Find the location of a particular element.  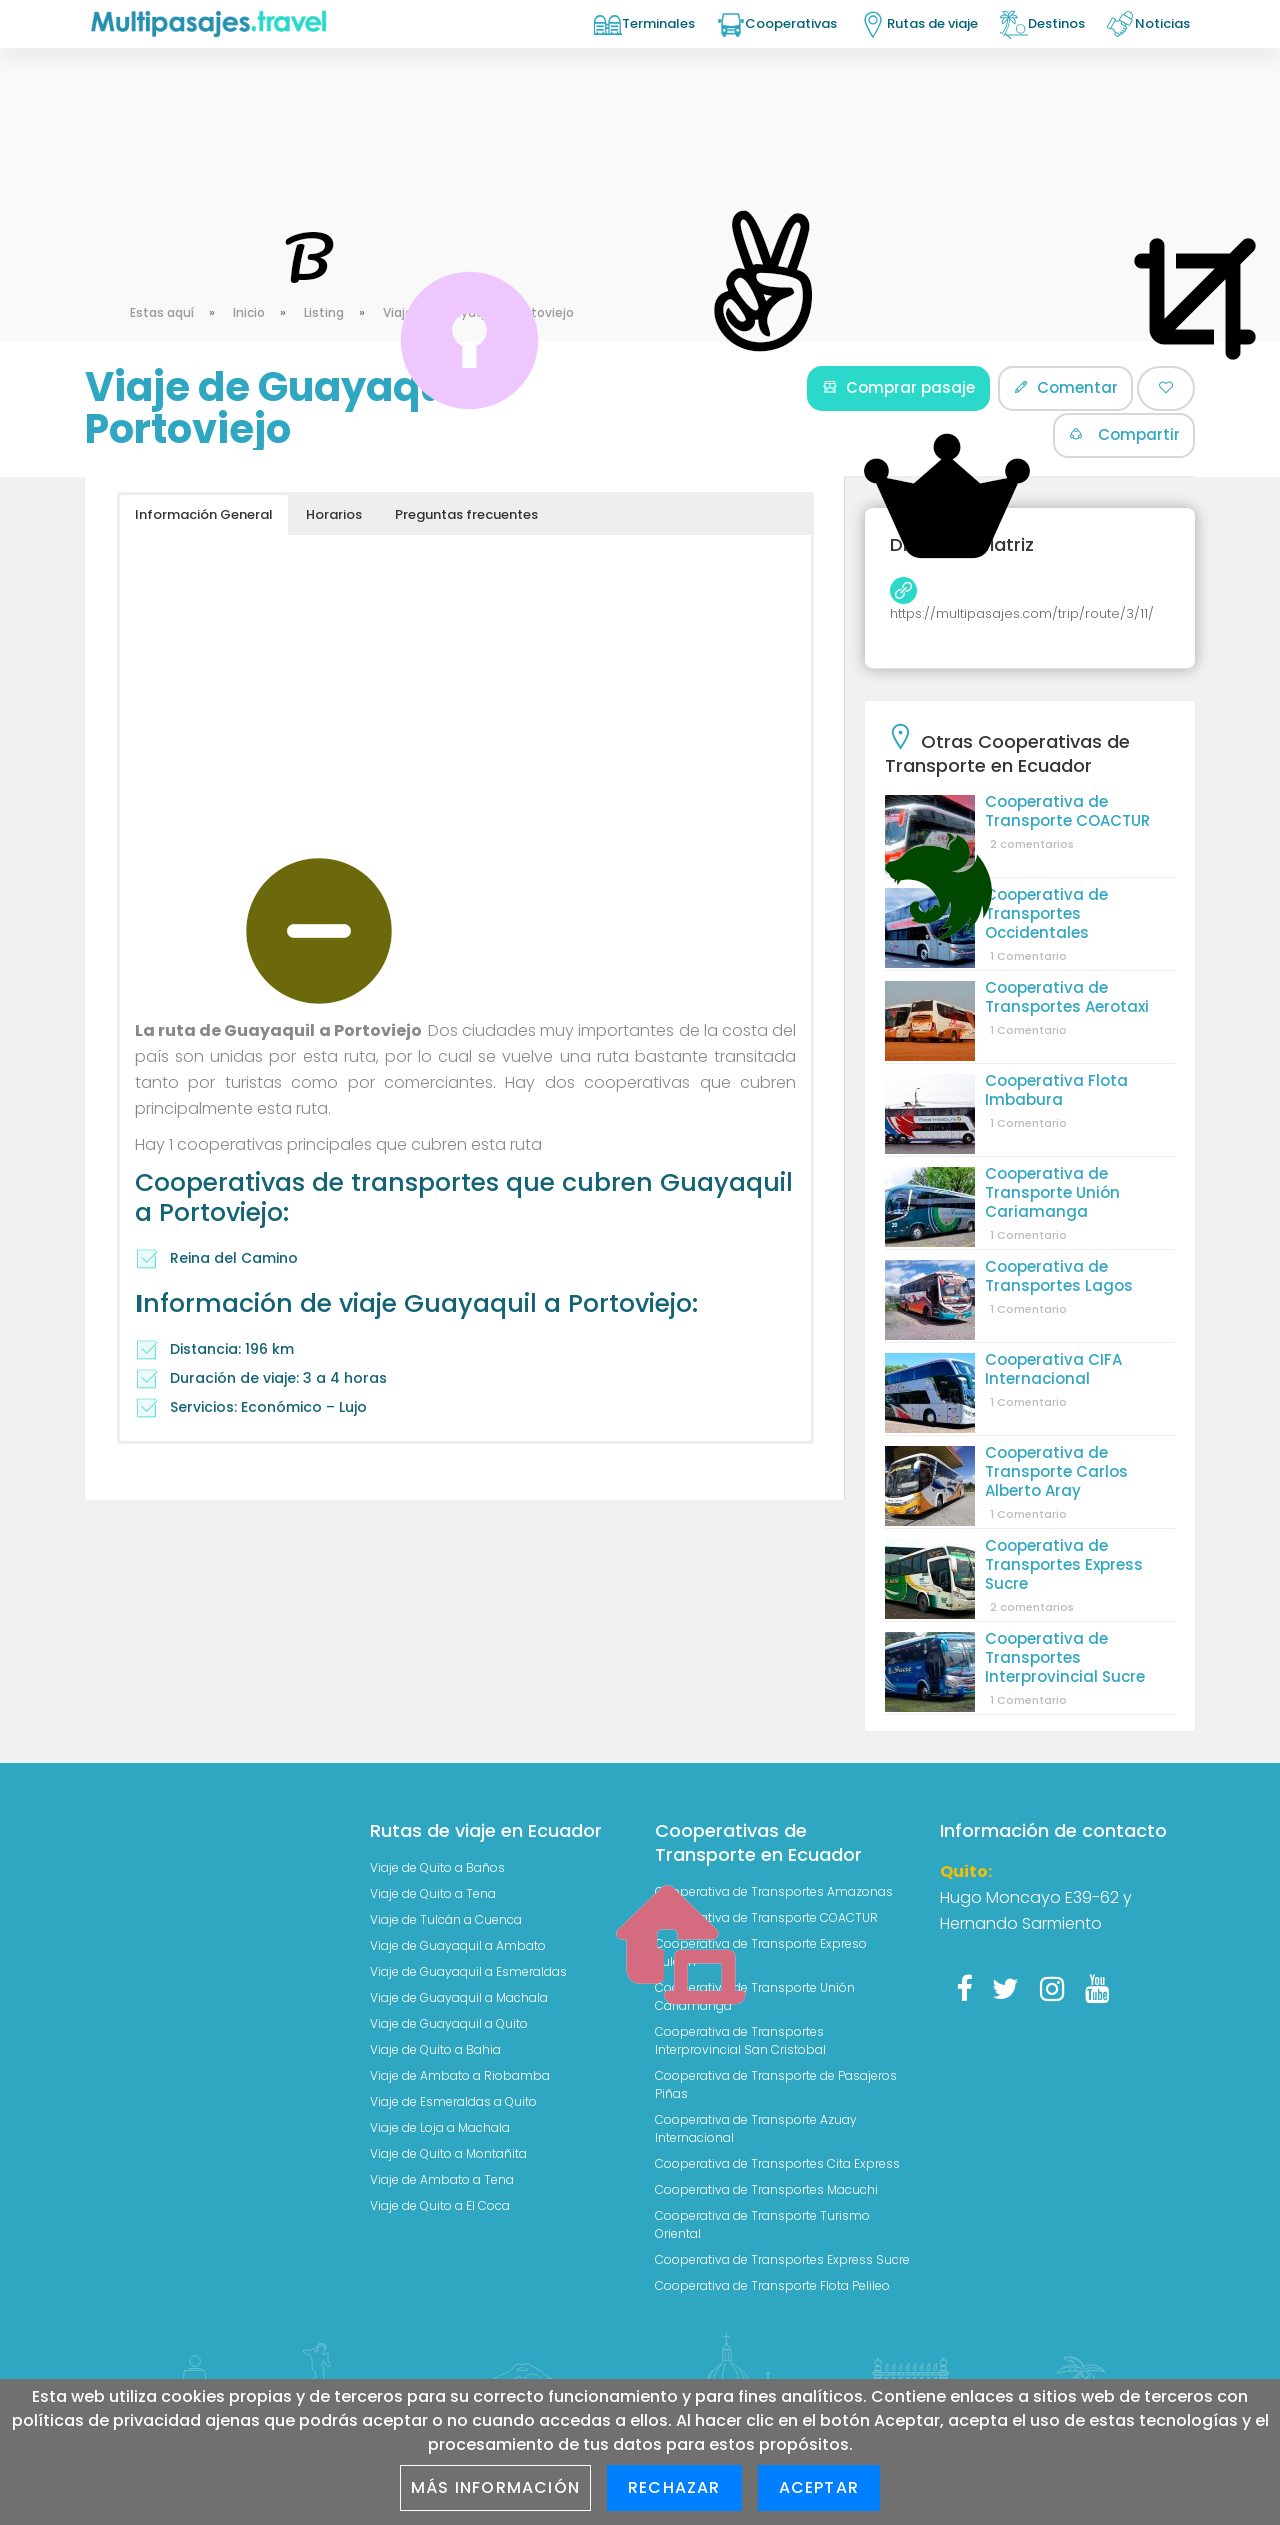

remove an item from a list is located at coordinates (319, 931).